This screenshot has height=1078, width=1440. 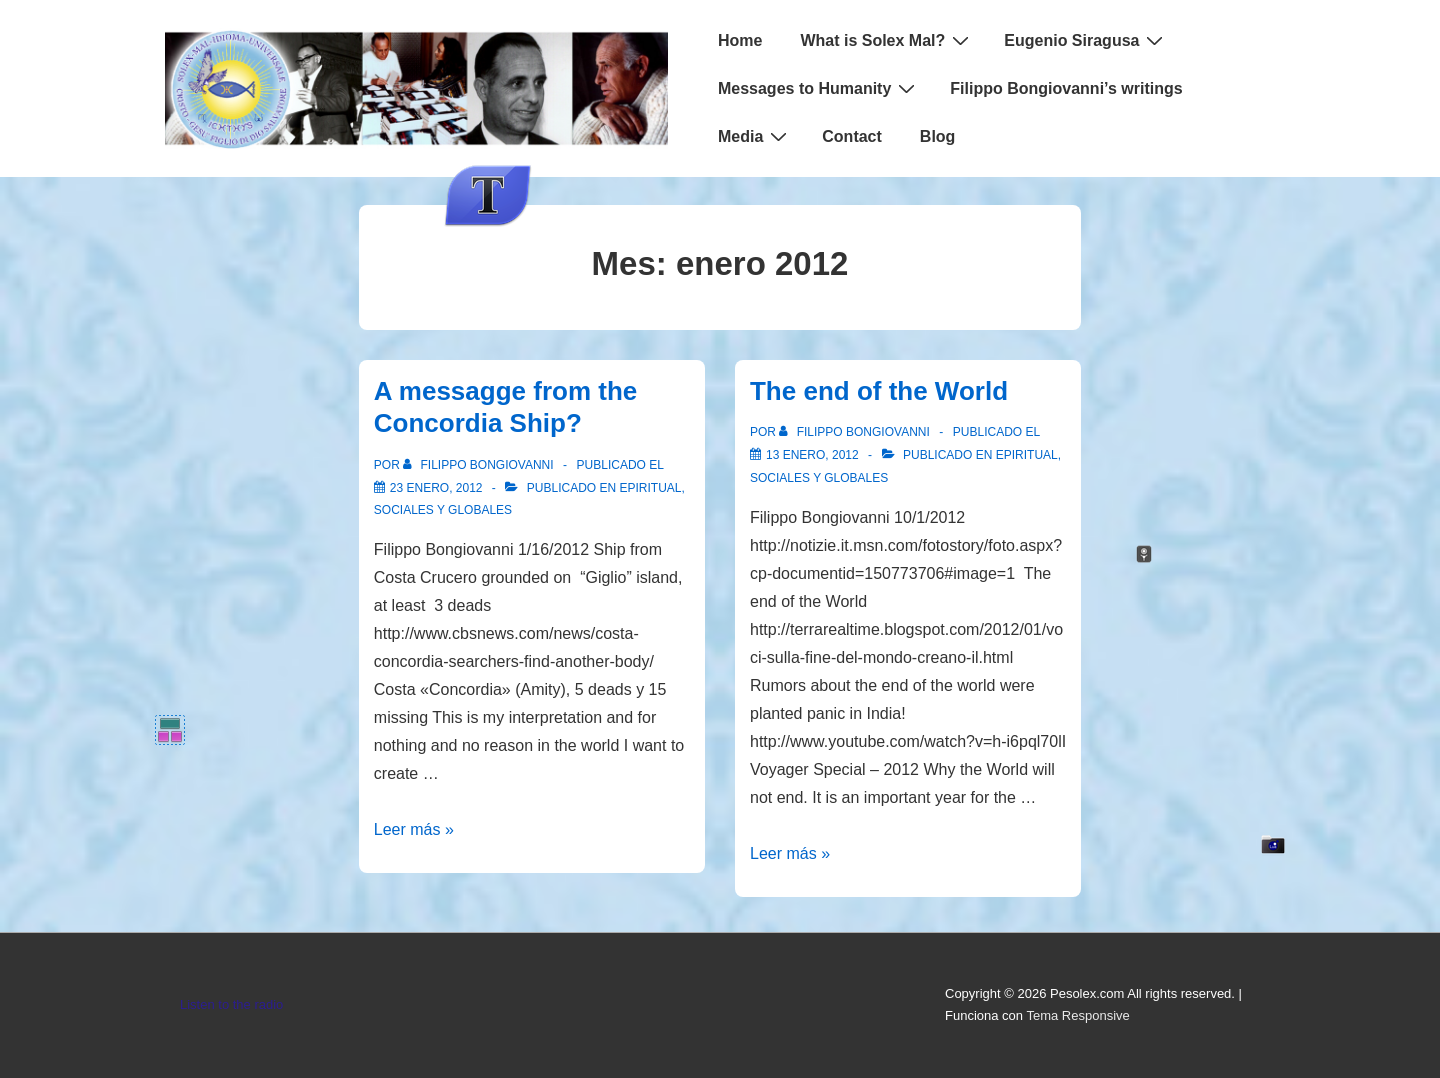 I want to click on open the backups application, so click(x=1144, y=554).